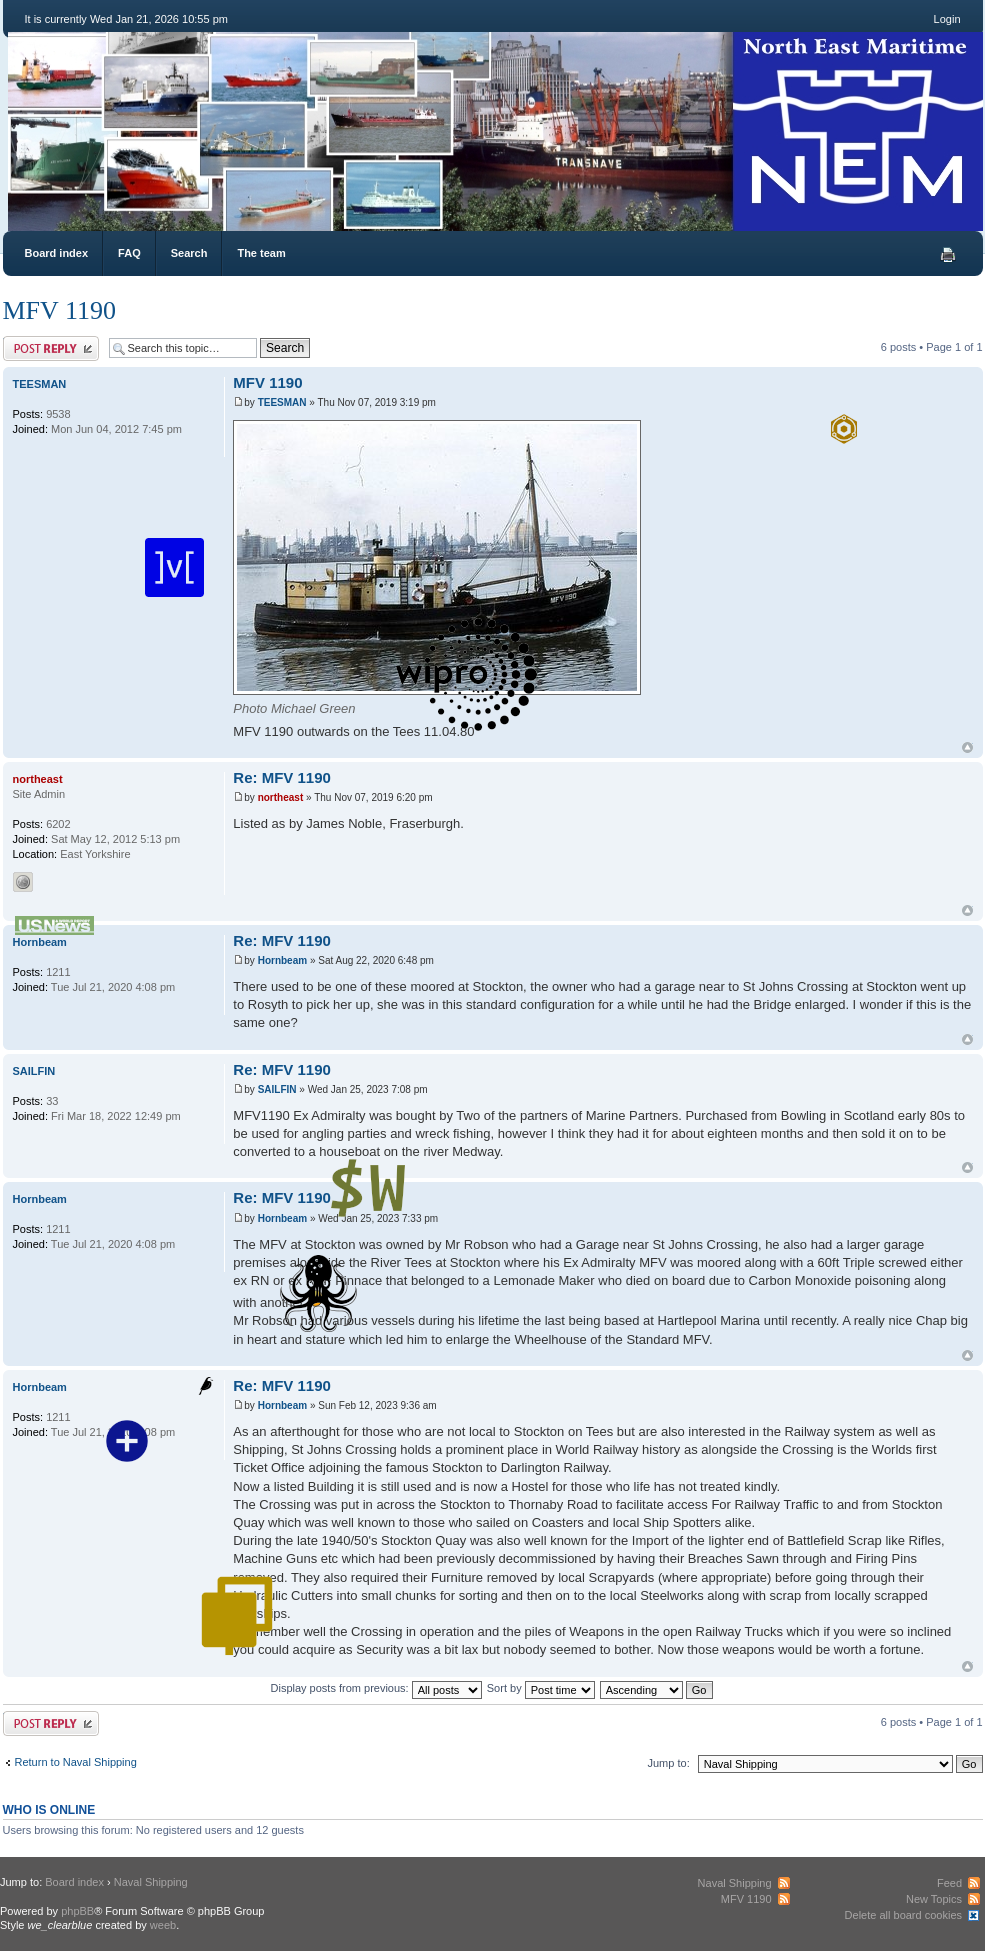 This screenshot has width=985, height=1951. What do you see at coordinates (318, 1293) in the screenshot?
I see `testing library logo` at bounding box center [318, 1293].